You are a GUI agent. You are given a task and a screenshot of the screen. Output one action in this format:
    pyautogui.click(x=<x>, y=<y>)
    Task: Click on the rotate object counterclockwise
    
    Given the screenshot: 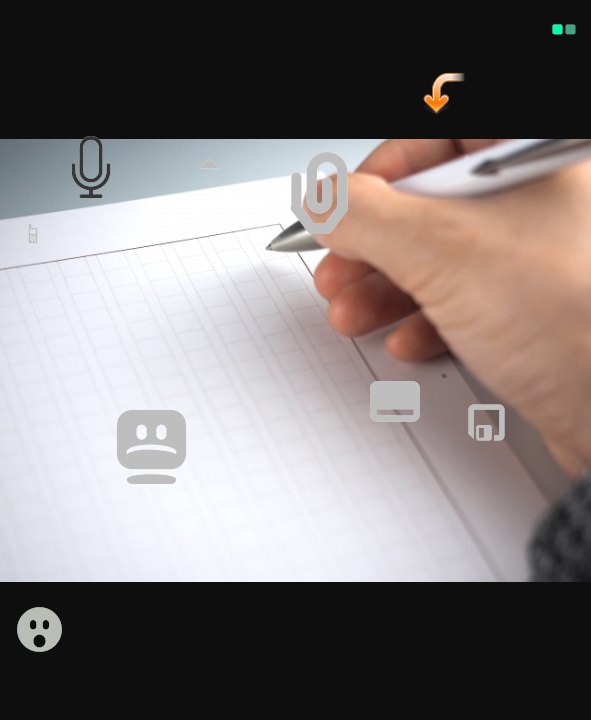 What is the action you would take?
    pyautogui.click(x=442, y=94)
    